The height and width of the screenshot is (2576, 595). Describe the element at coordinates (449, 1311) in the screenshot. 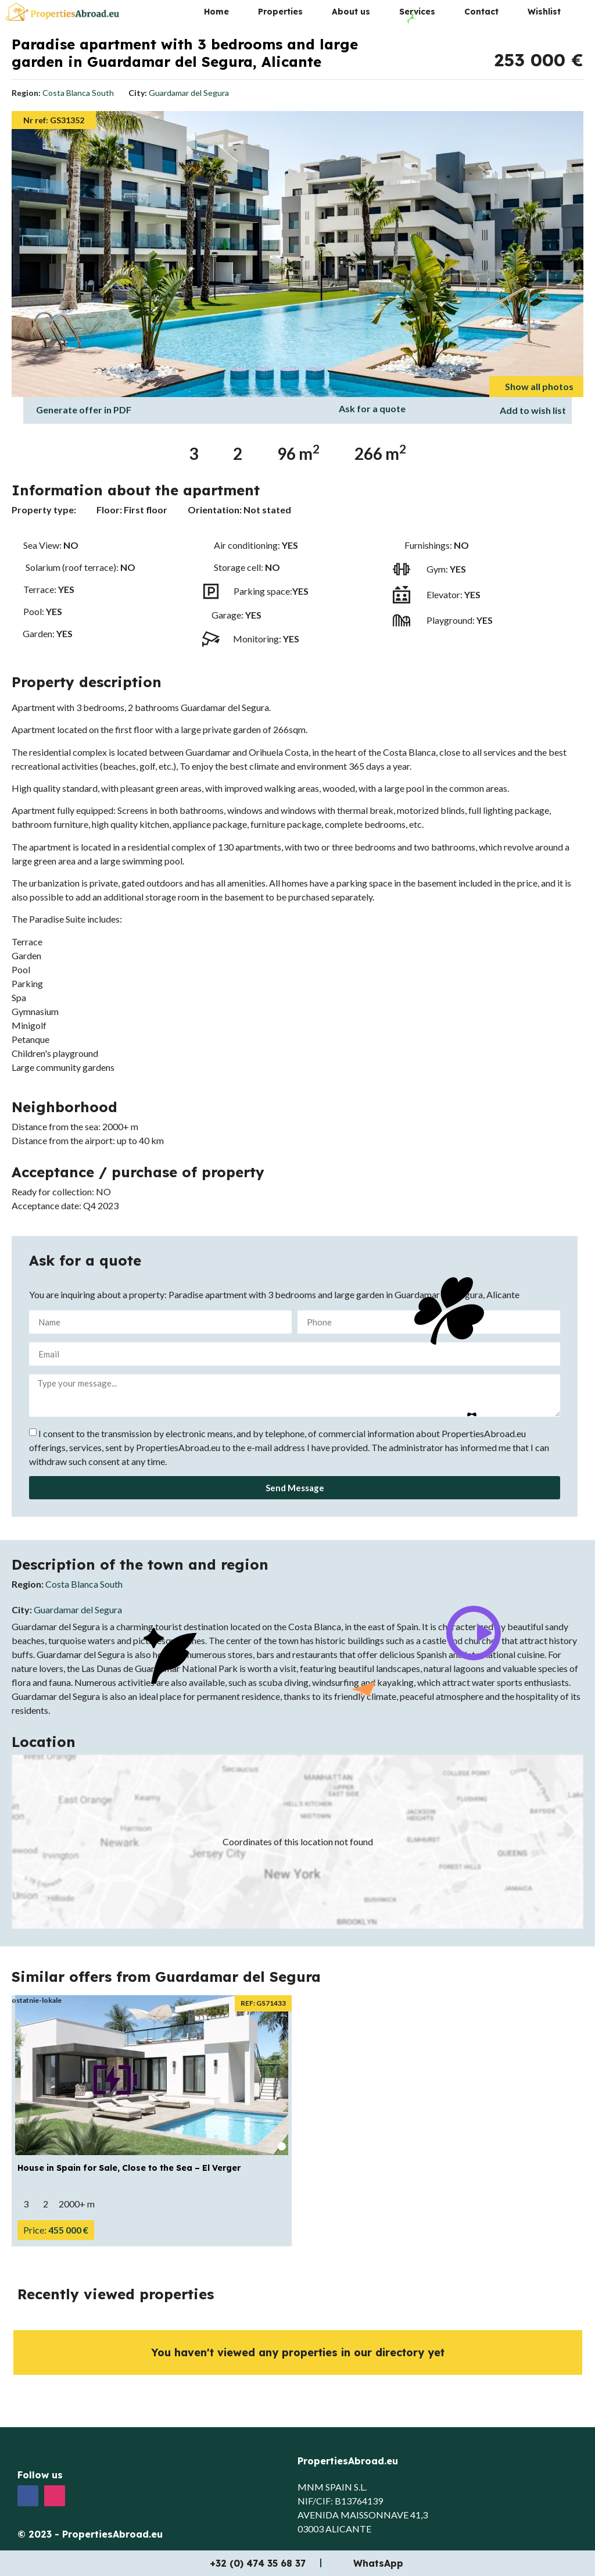

I see `aer lingus airline logo` at that location.